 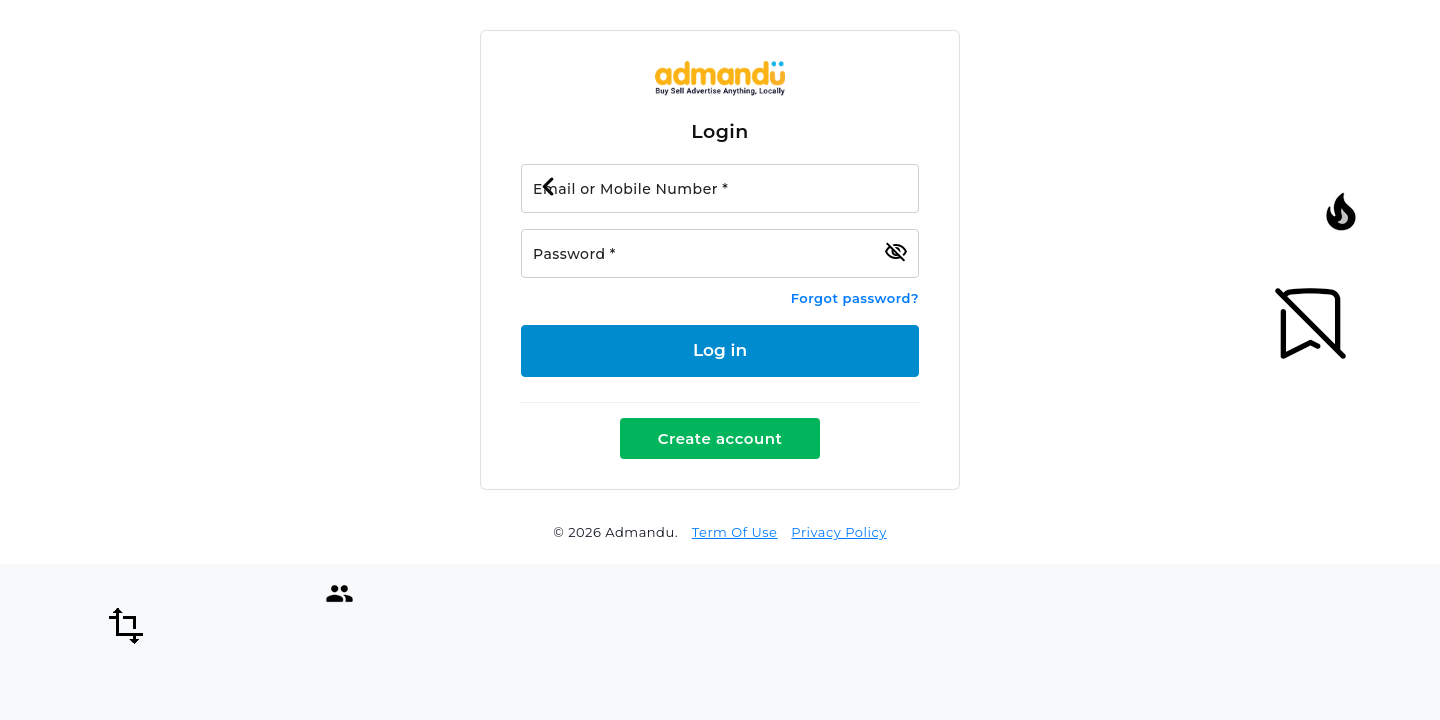 What do you see at coordinates (1341, 212) in the screenshot?
I see `locate nearby fire stations` at bounding box center [1341, 212].